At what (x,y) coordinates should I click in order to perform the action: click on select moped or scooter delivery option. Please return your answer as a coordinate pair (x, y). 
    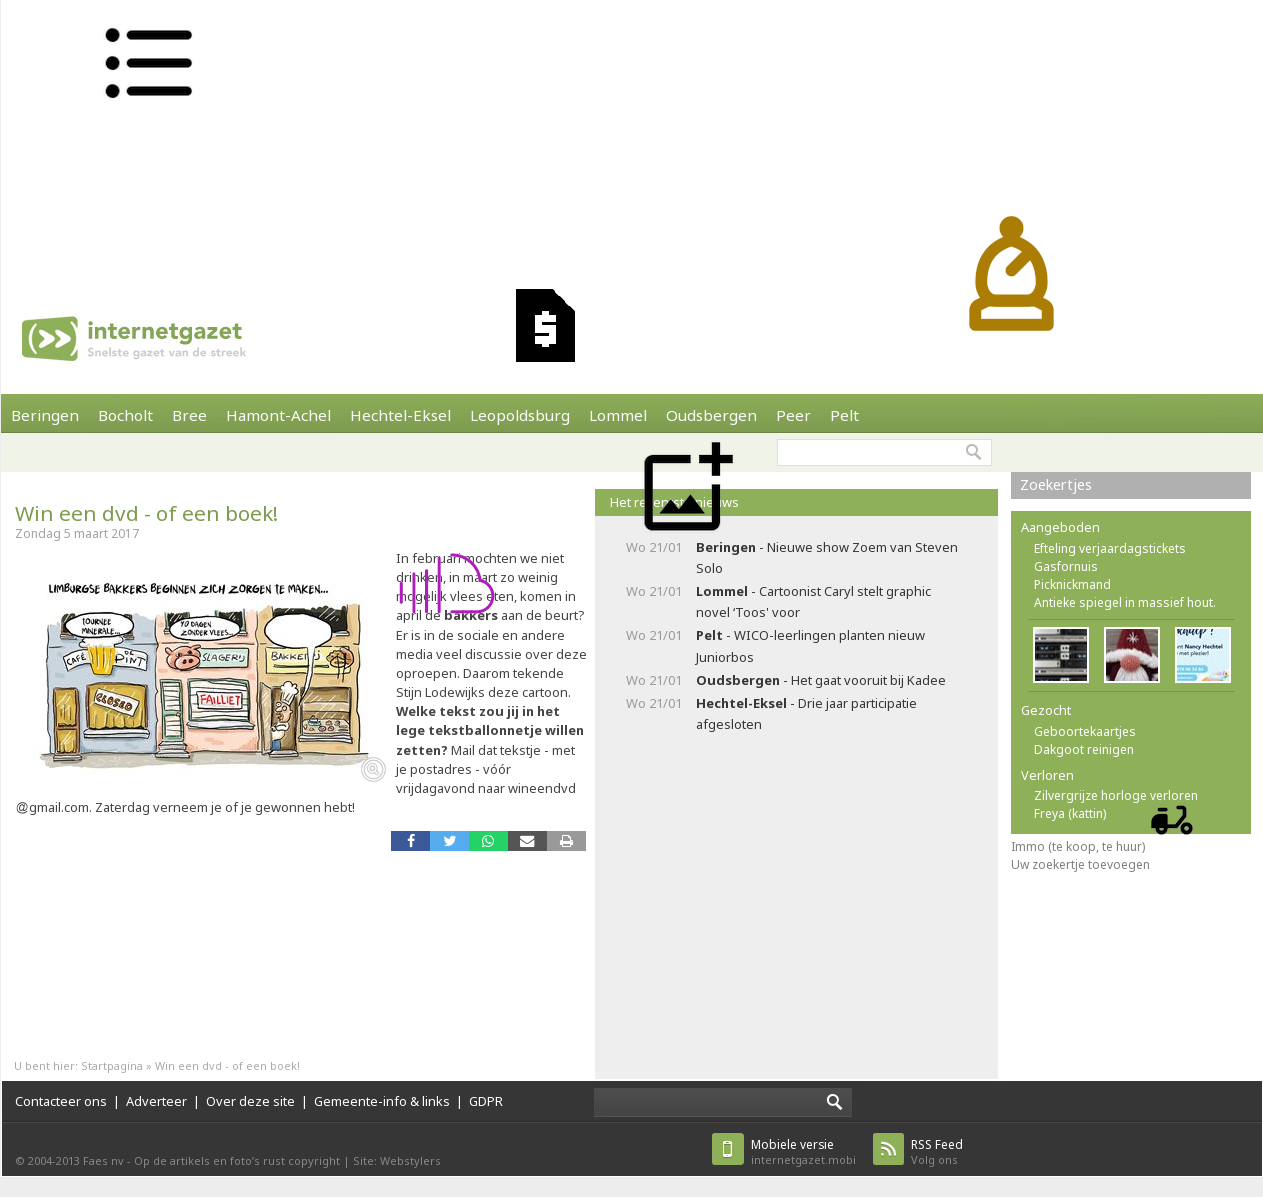
    Looking at the image, I should click on (1172, 820).